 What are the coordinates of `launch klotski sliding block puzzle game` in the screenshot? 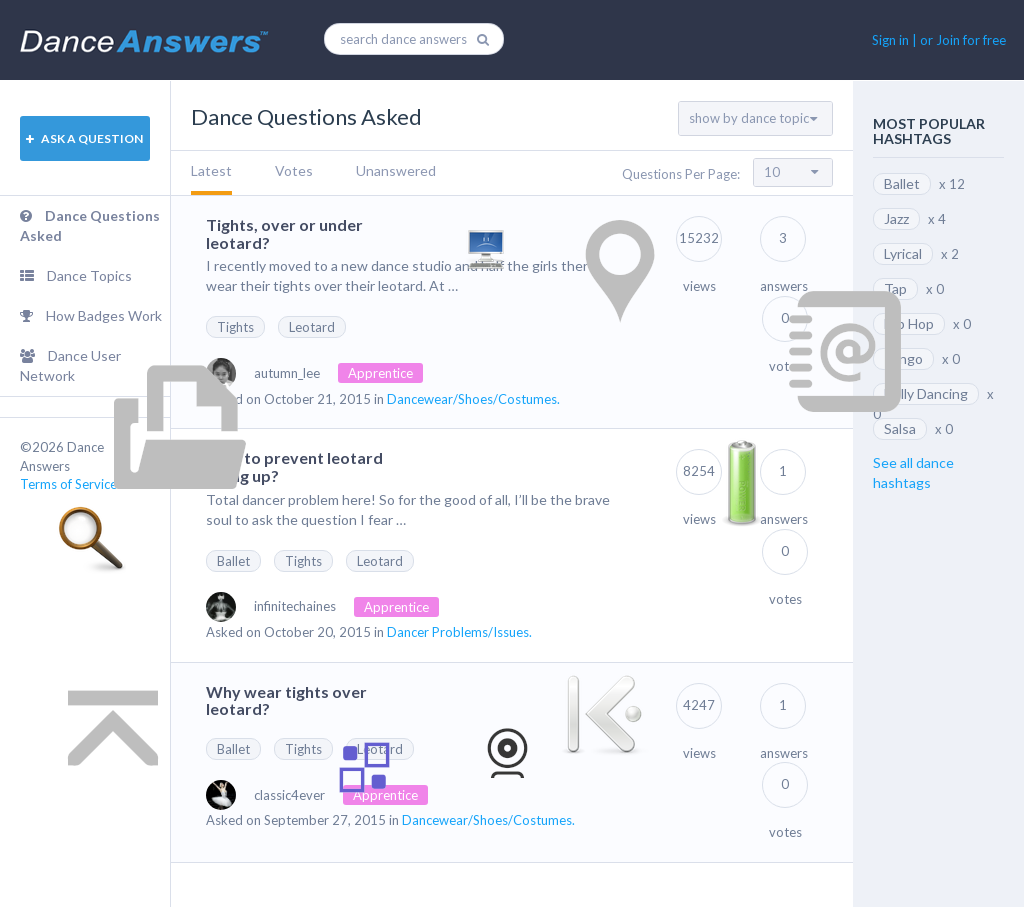 It's located at (364, 767).